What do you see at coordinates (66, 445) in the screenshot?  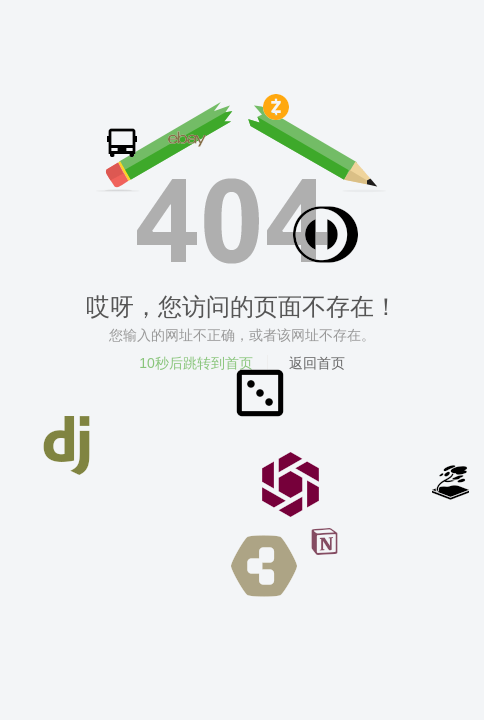 I see `Django web framework logo` at bounding box center [66, 445].